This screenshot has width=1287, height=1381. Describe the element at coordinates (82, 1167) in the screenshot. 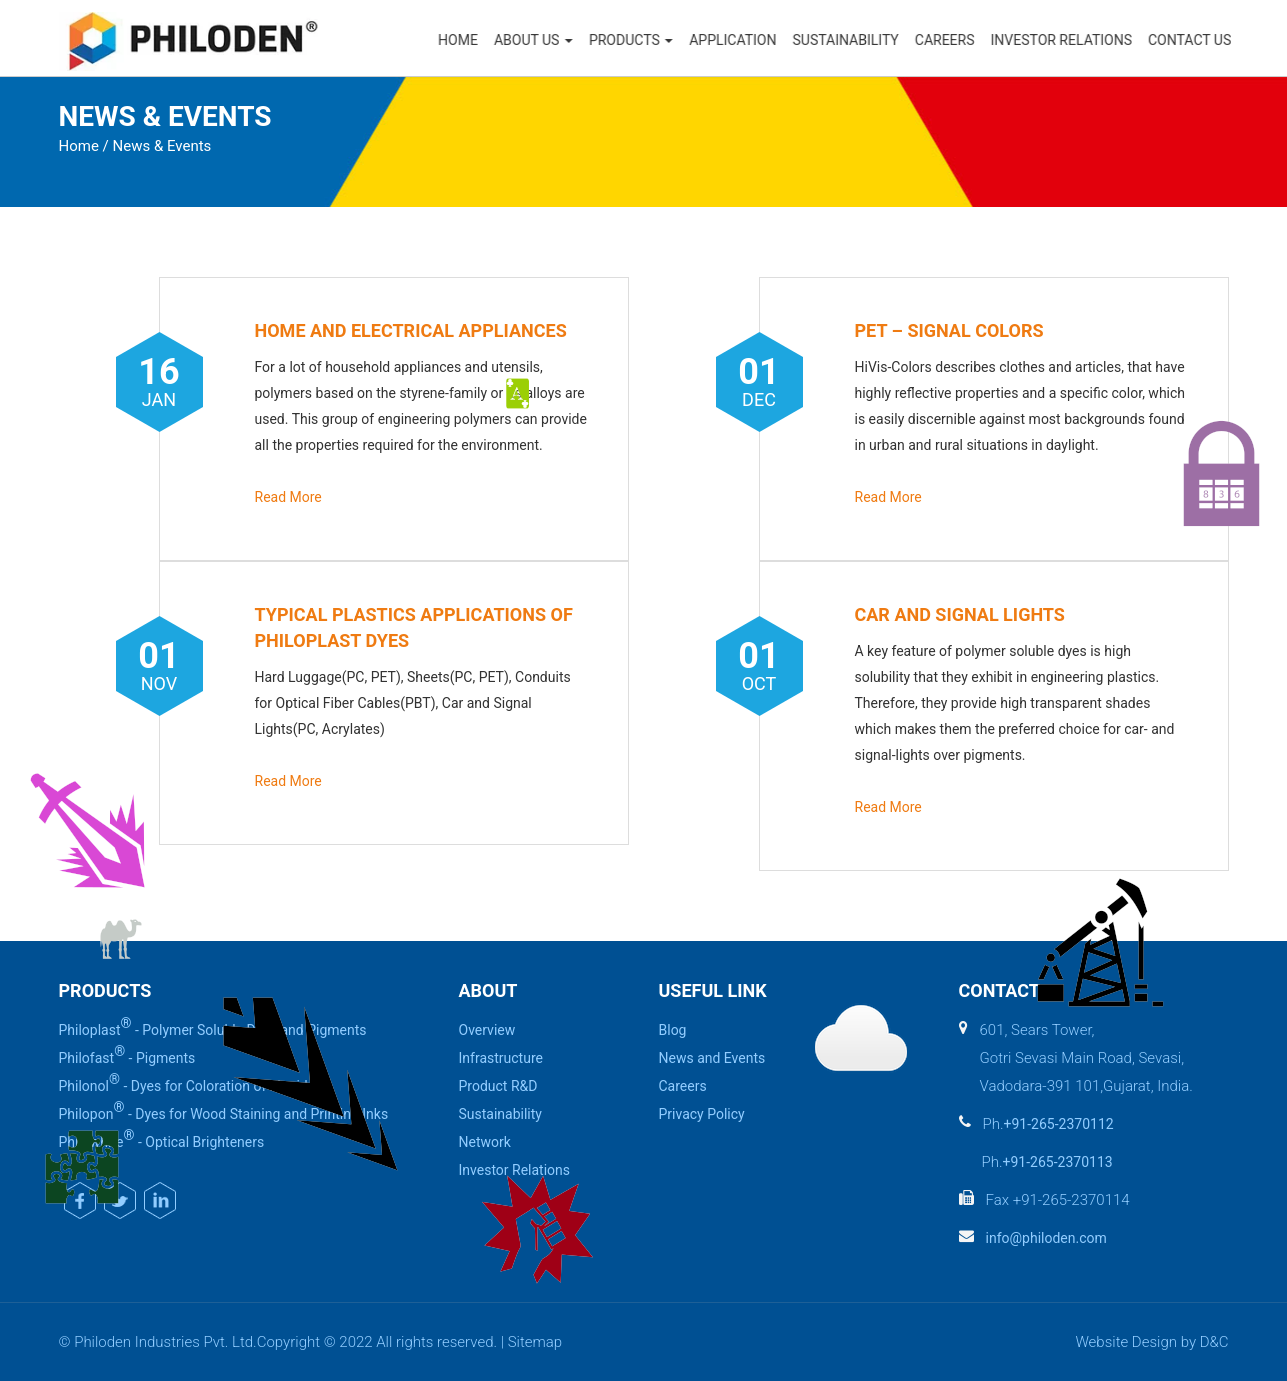

I see `access puzzle or brain training games` at that location.